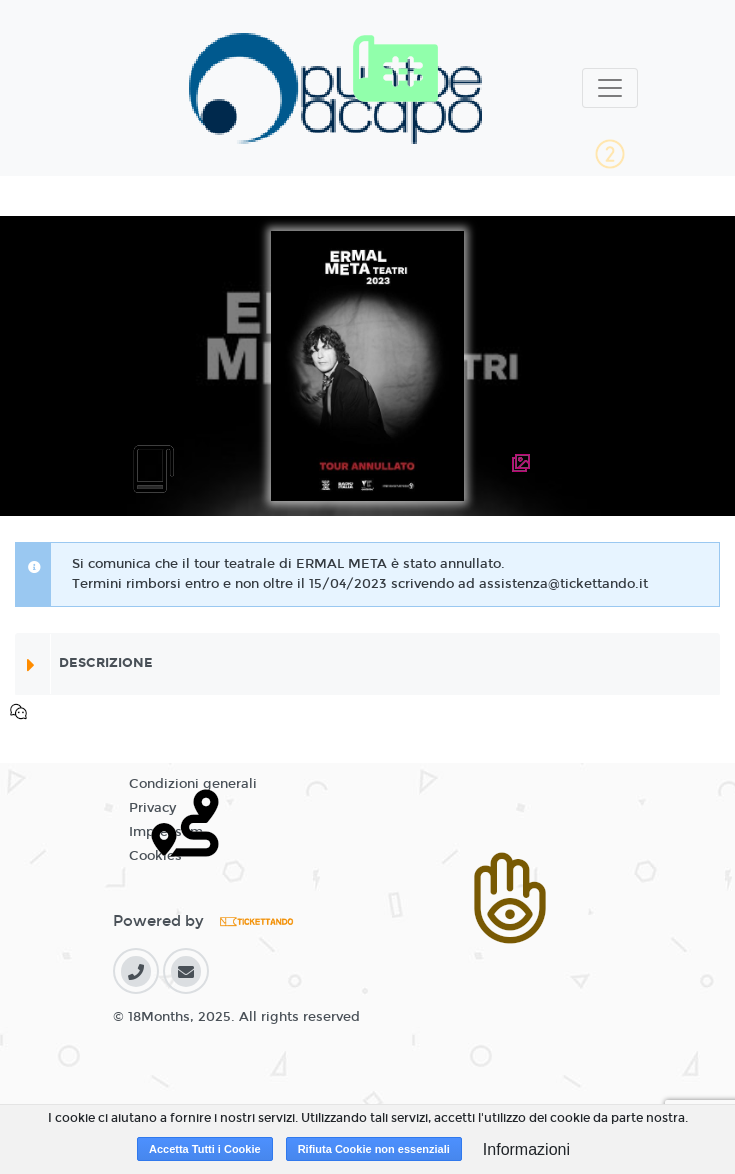 This screenshot has height=1174, width=735. I want to click on view project blueprints or technical documents, so click(395, 71).